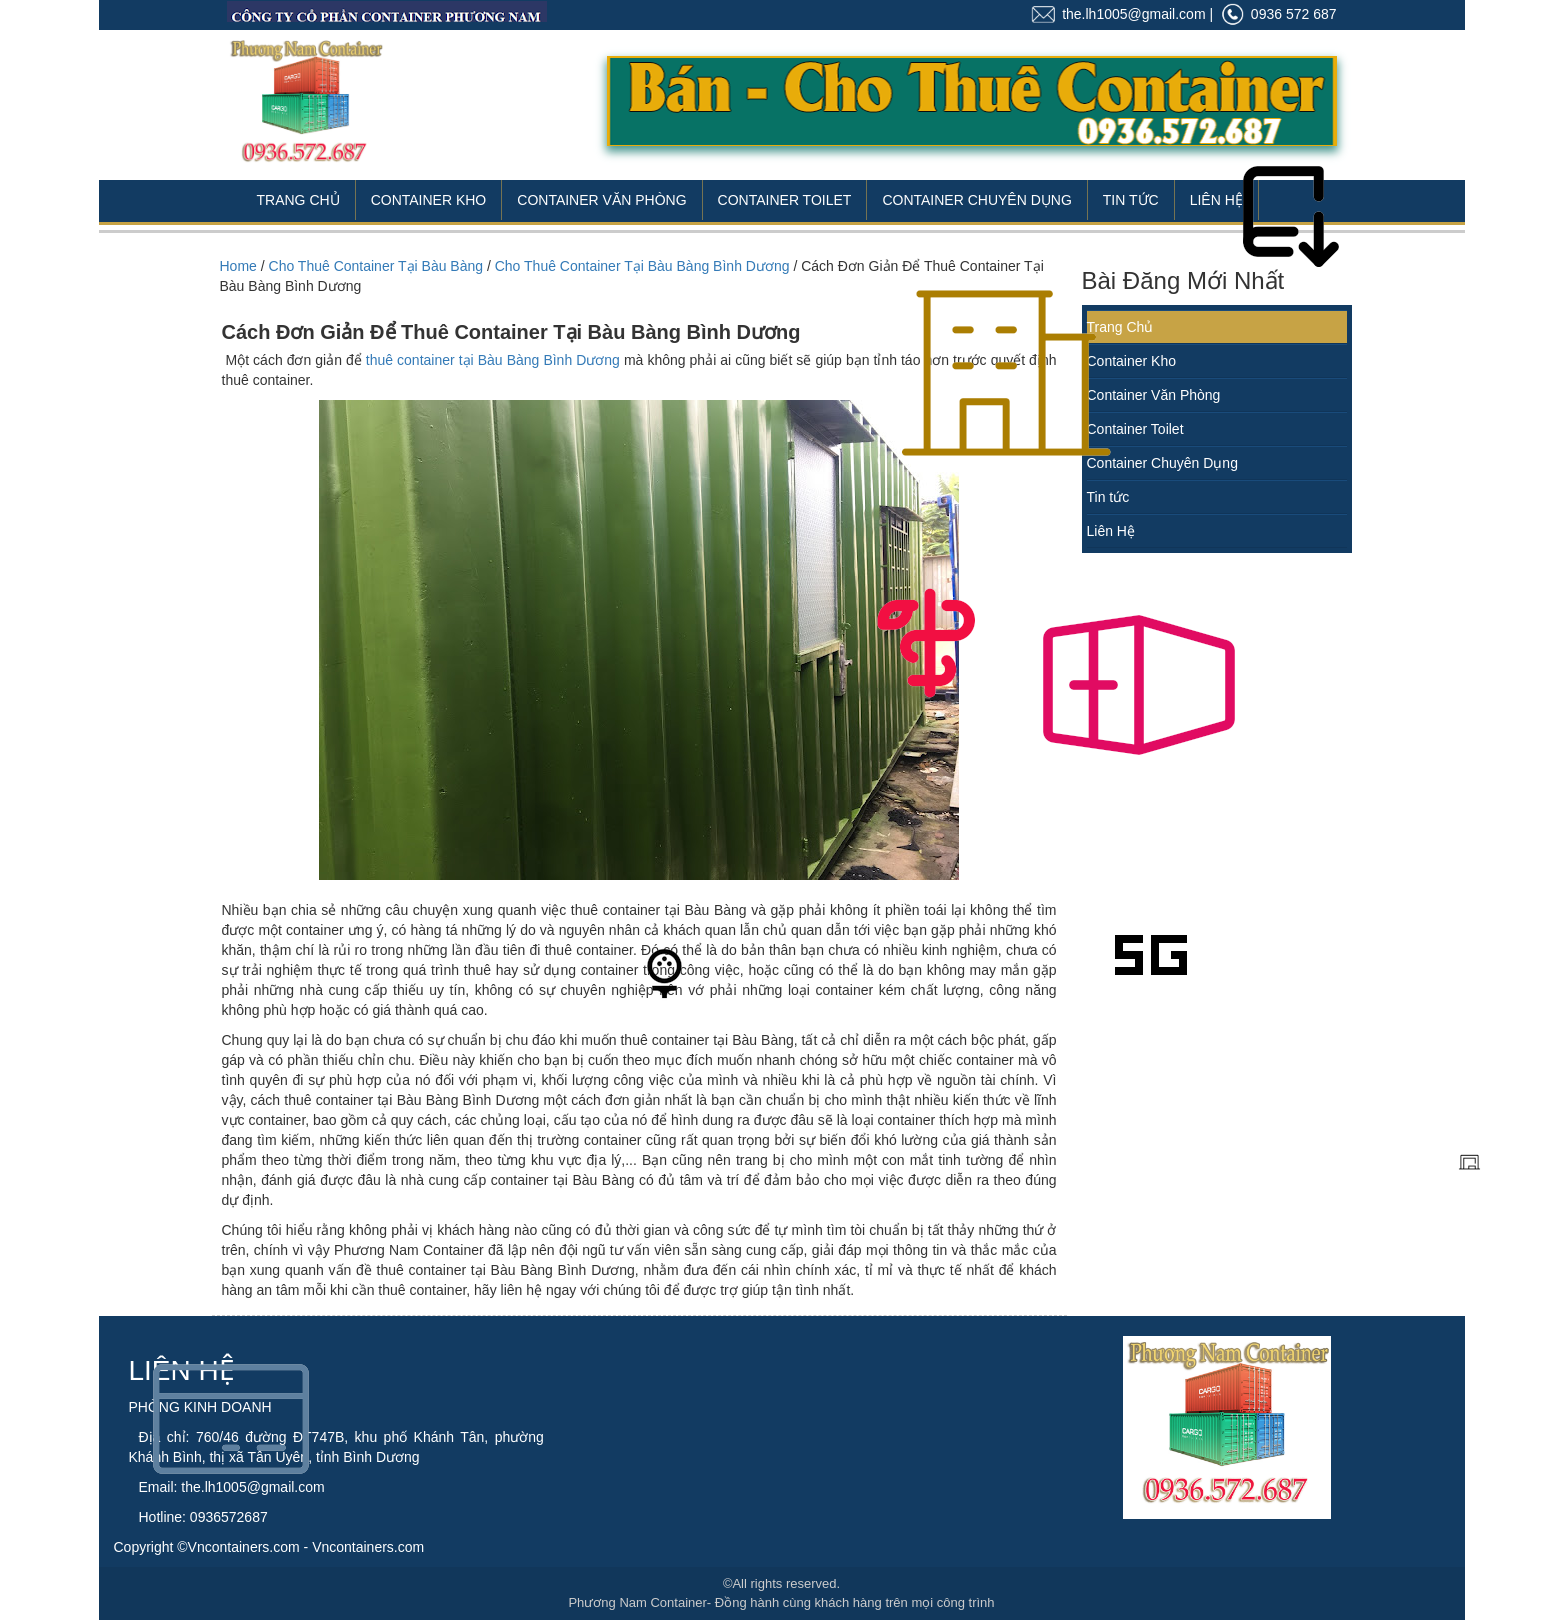  I want to click on access health or medical services, so click(930, 643).